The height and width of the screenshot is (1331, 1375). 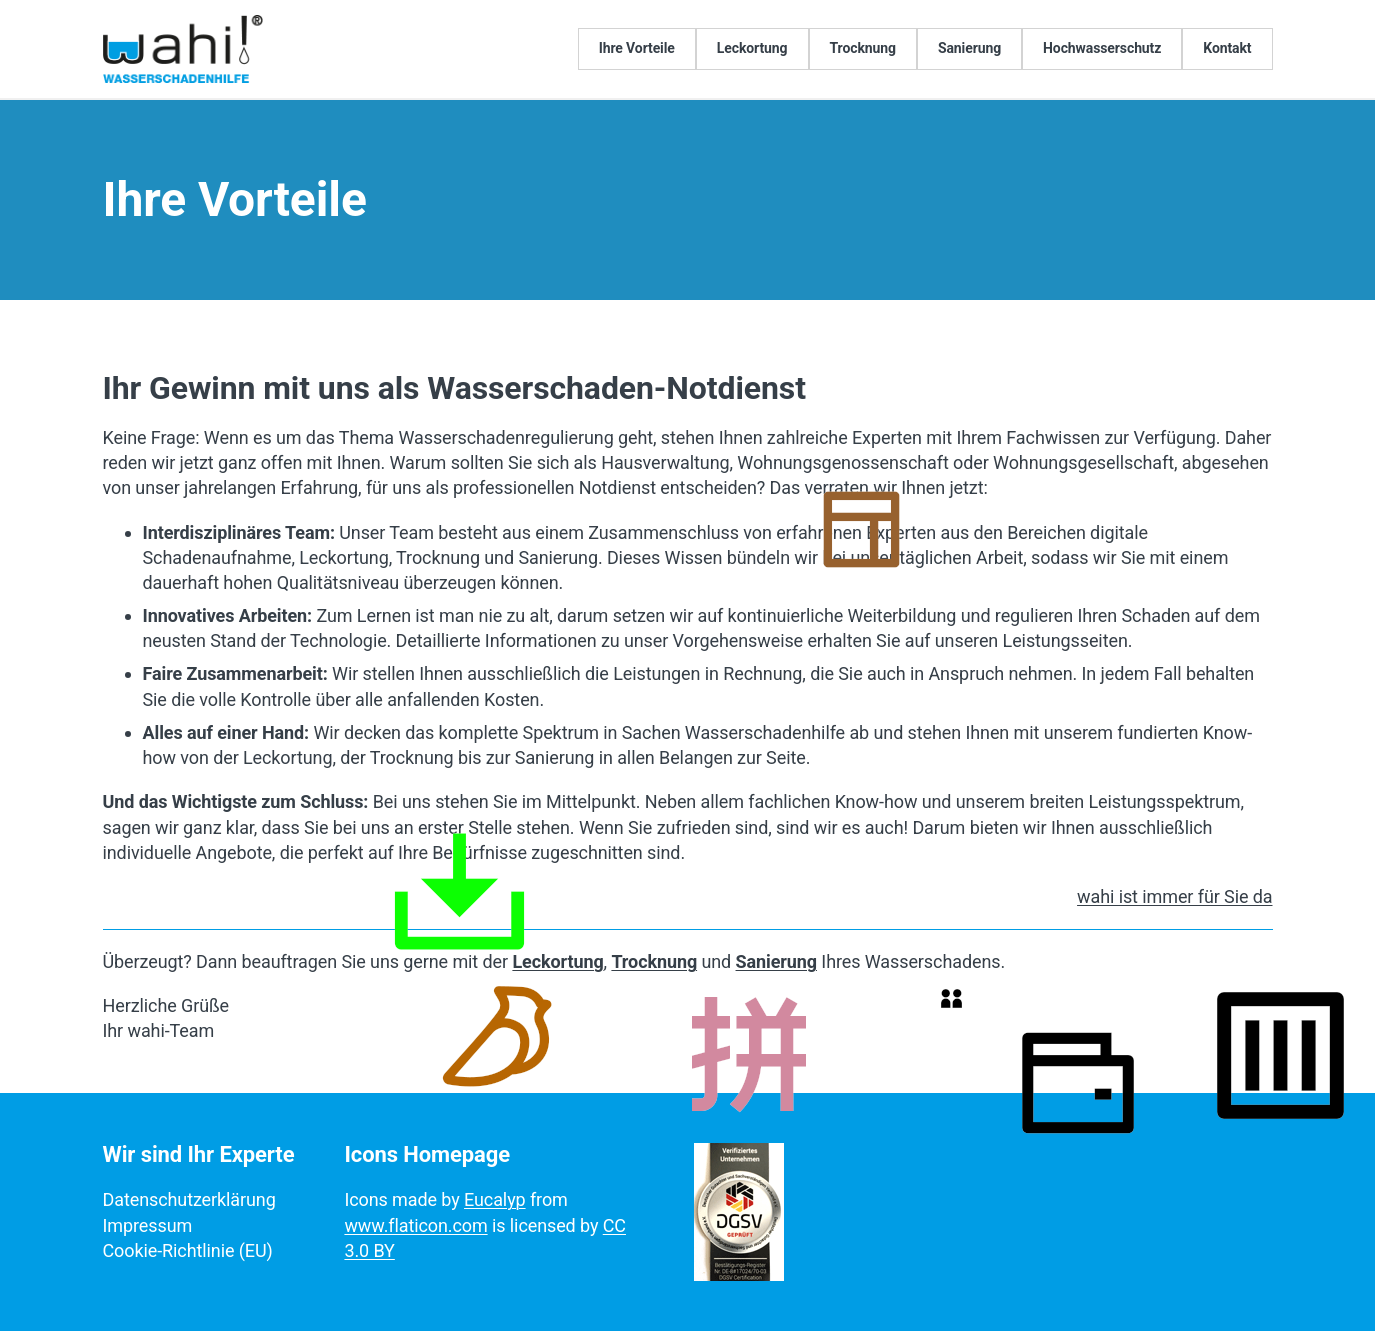 What do you see at coordinates (749, 1054) in the screenshot?
I see `switch to pinyin input method` at bounding box center [749, 1054].